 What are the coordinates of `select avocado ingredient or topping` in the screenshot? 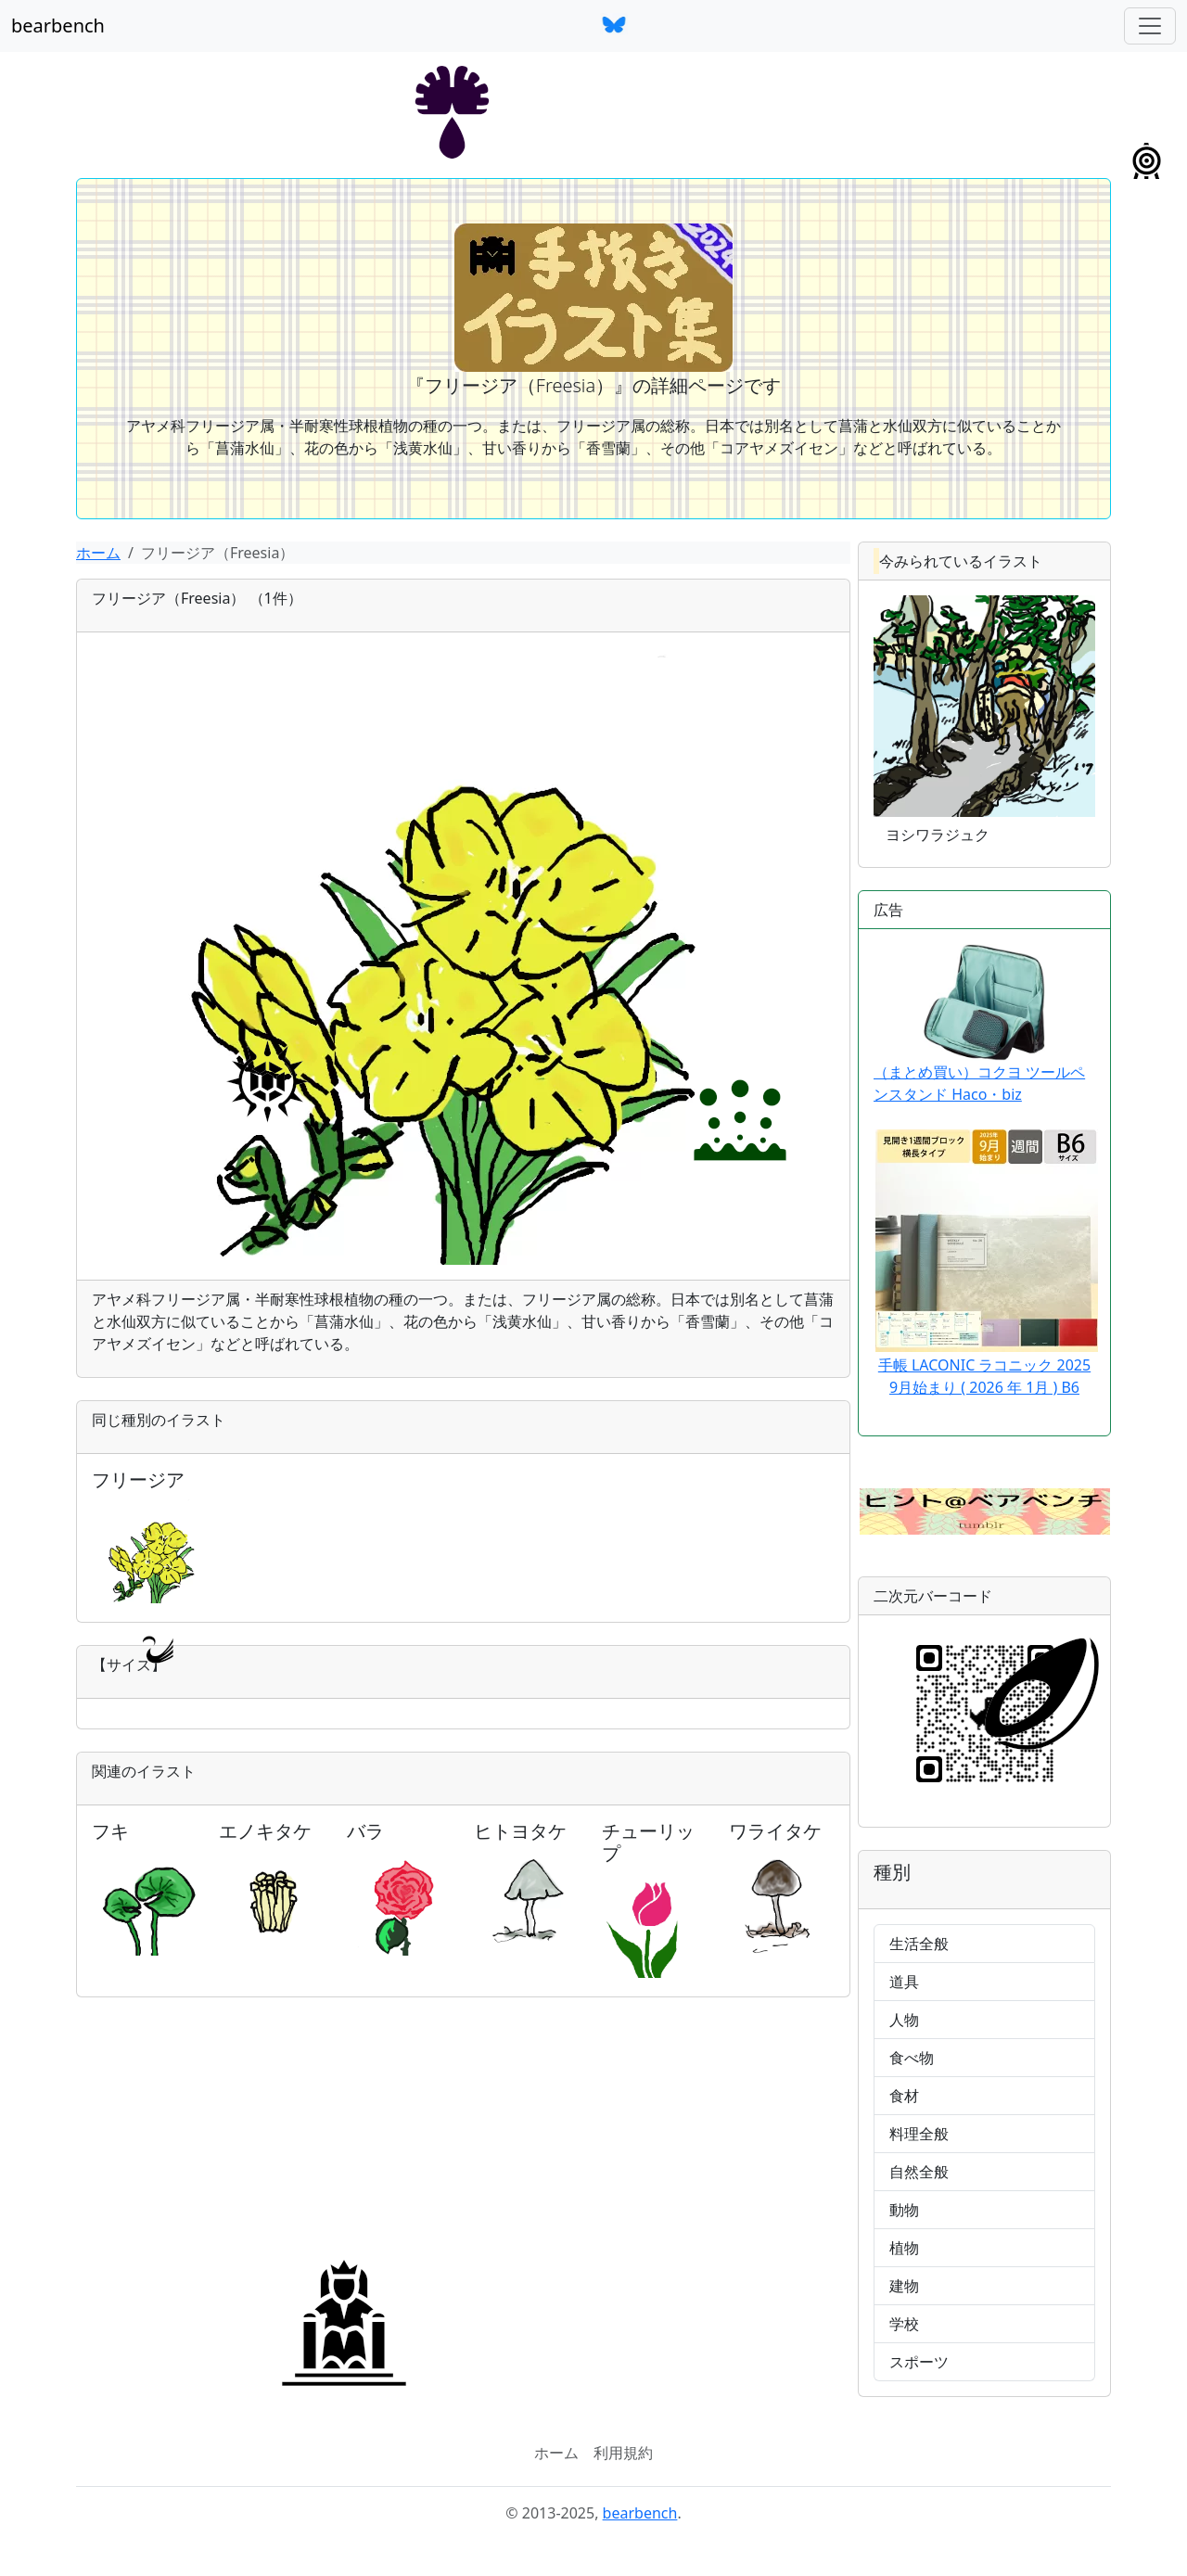 It's located at (1041, 1693).